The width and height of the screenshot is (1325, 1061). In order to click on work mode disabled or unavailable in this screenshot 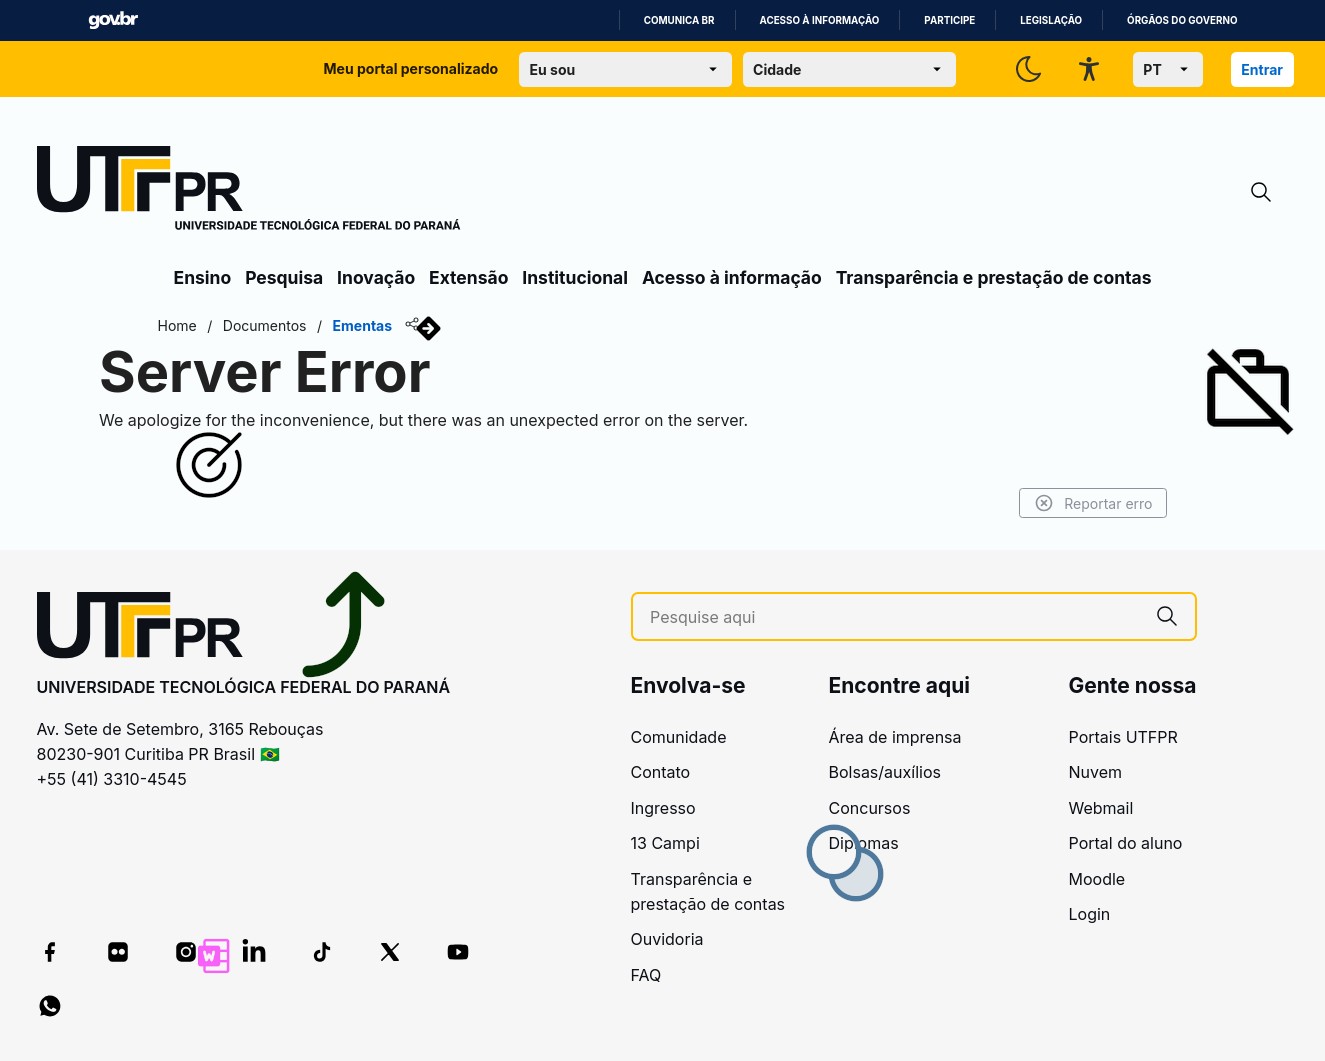, I will do `click(1248, 390)`.